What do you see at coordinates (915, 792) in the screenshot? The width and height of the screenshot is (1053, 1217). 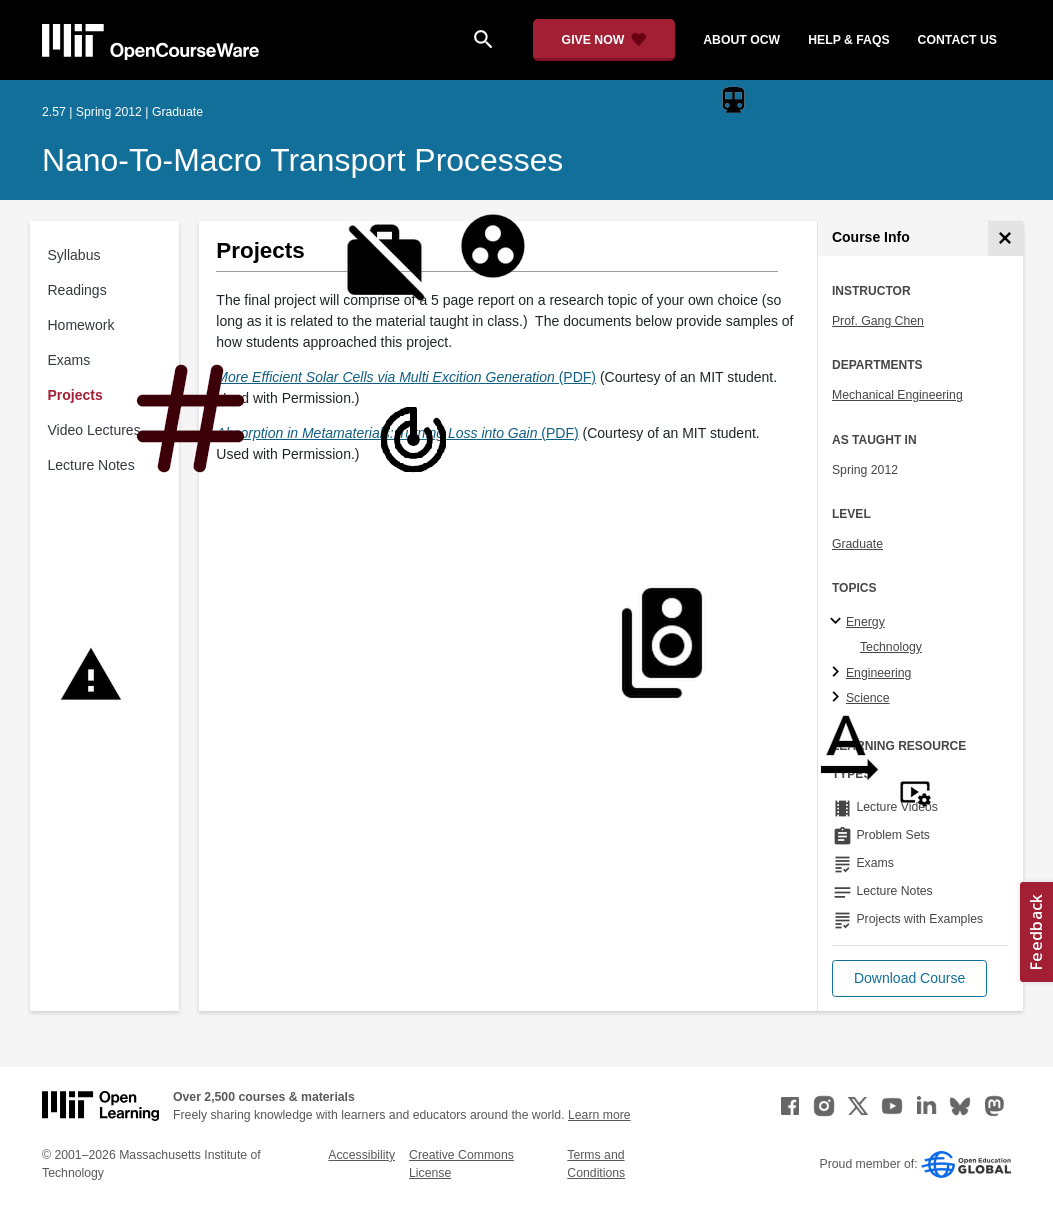 I see `adjust video playback settings` at bounding box center [915, 792].